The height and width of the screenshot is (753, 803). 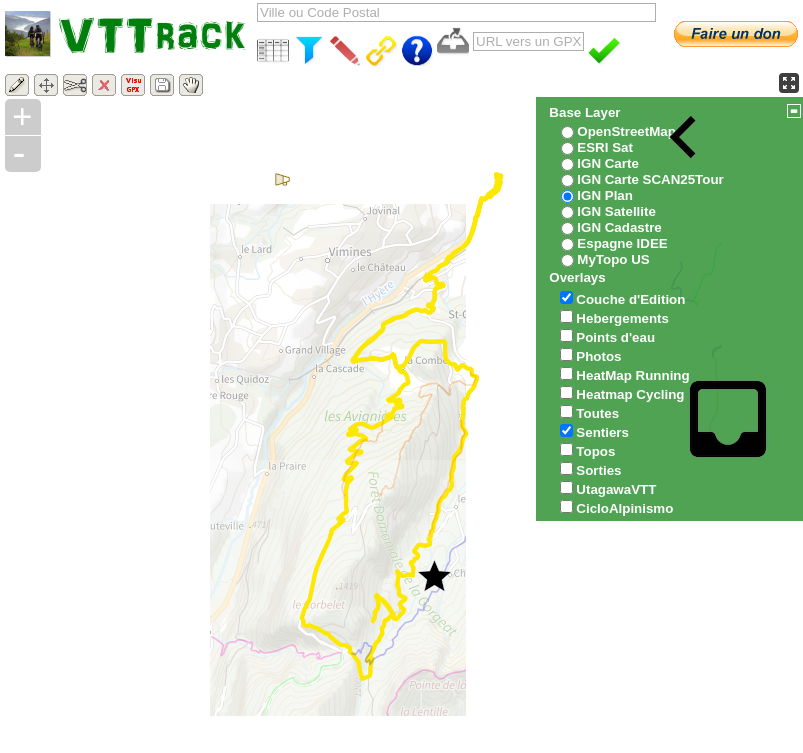 I want to click on go back to the previous screen, so click(x=683, y=137).